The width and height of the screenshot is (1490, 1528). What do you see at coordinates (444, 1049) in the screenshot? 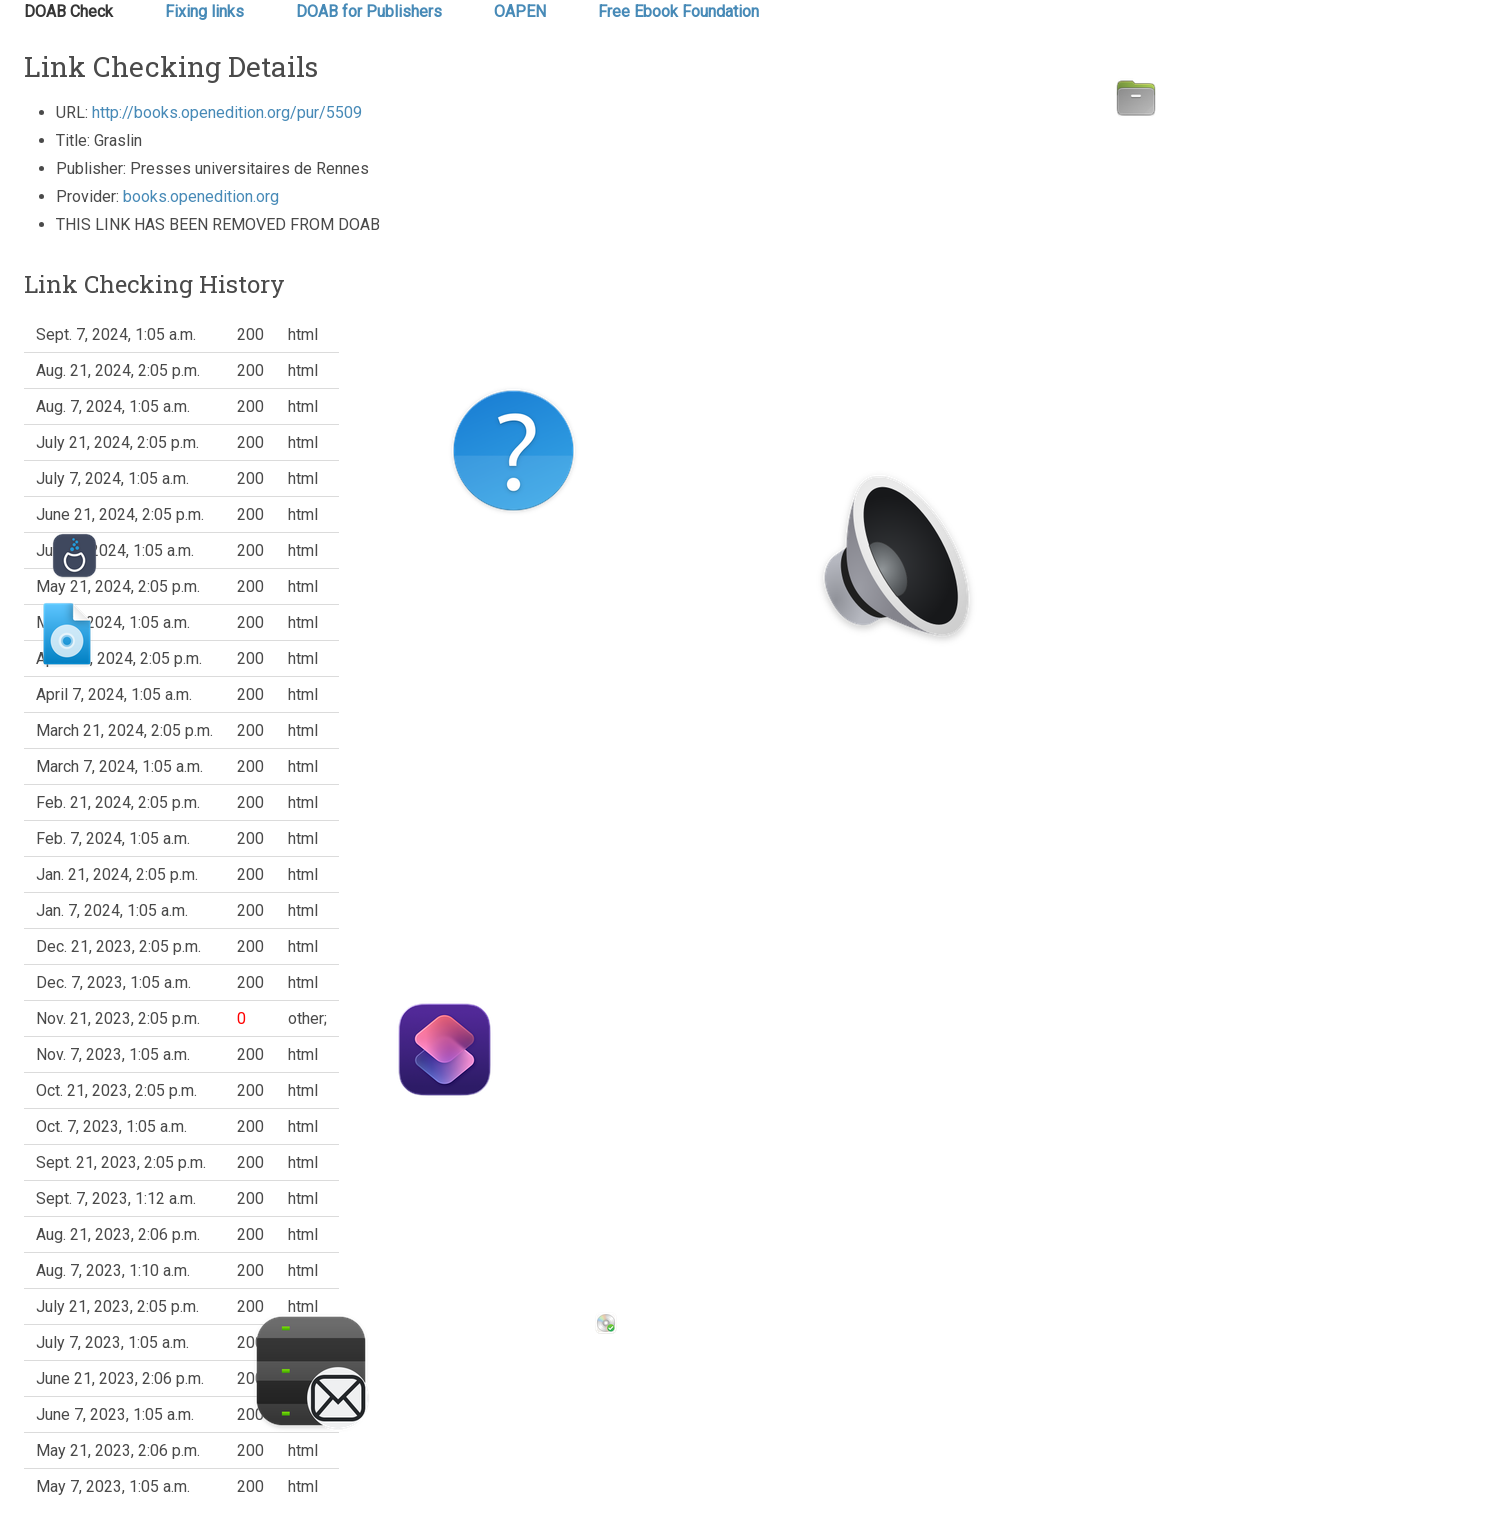
I see `open the shortcuts app` at bounding box center [444, 1049].